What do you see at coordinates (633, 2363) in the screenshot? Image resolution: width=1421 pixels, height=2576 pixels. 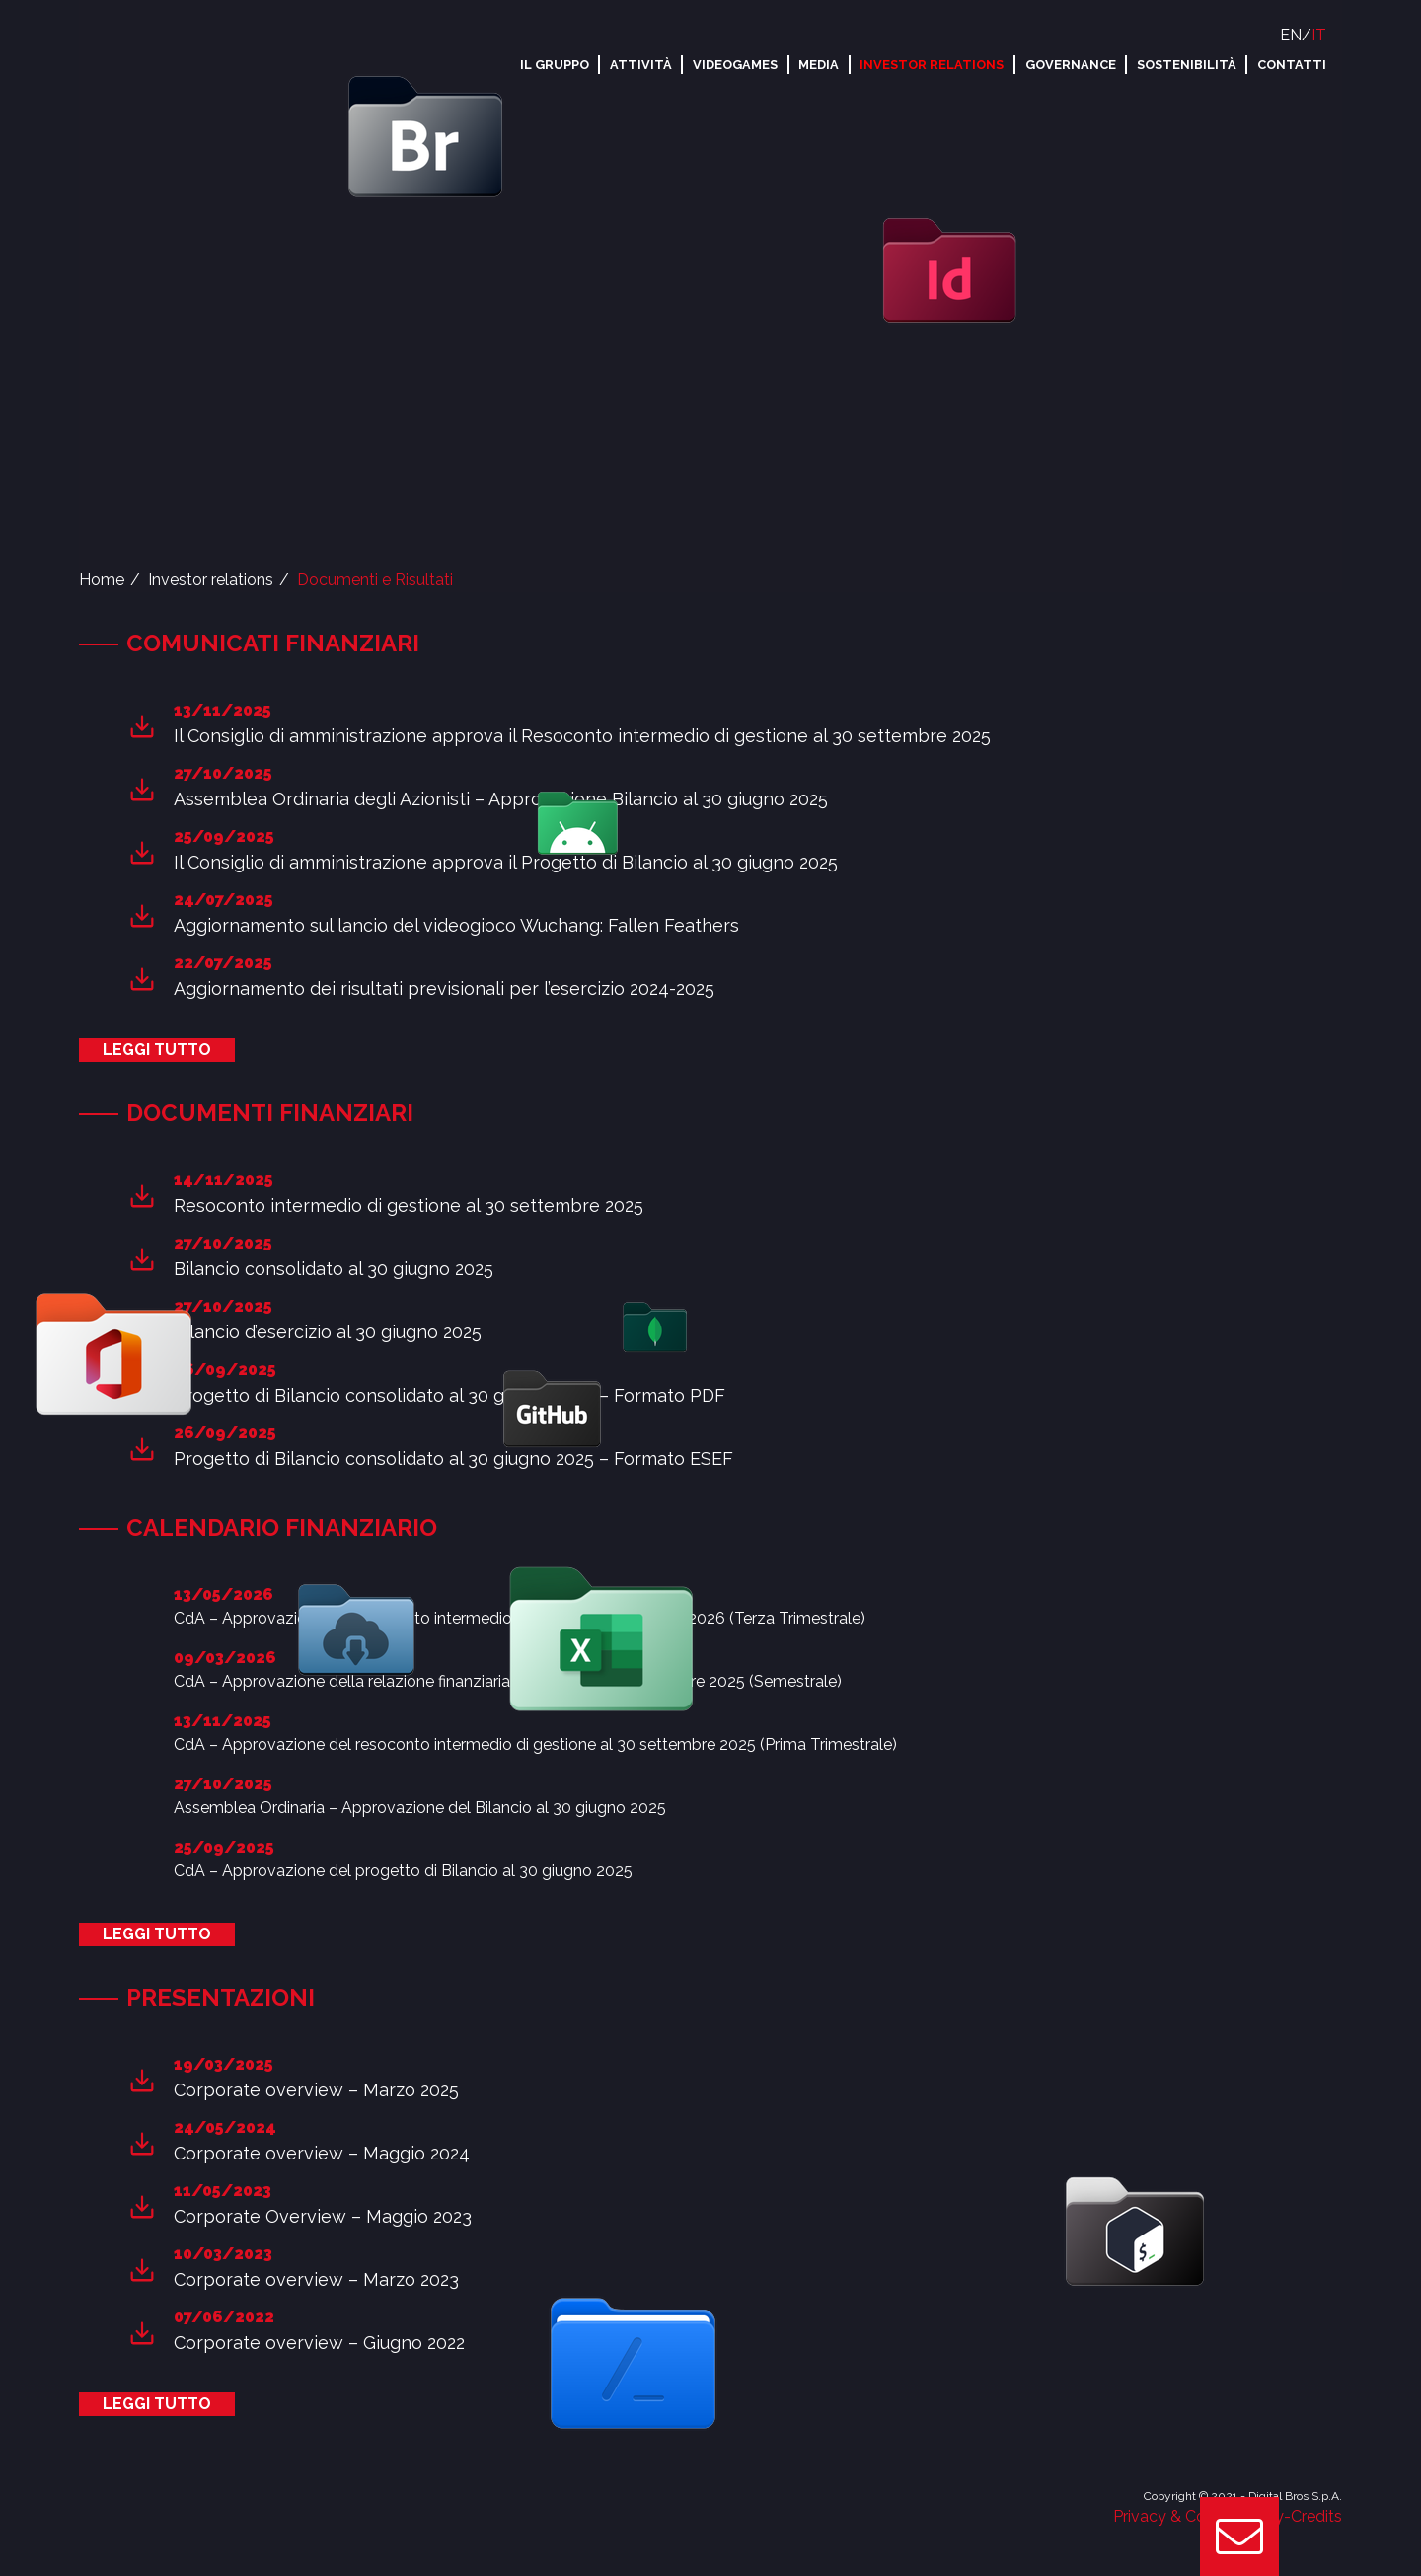 I see `access the root directory of your file system` at bounding box center [633, 2363].